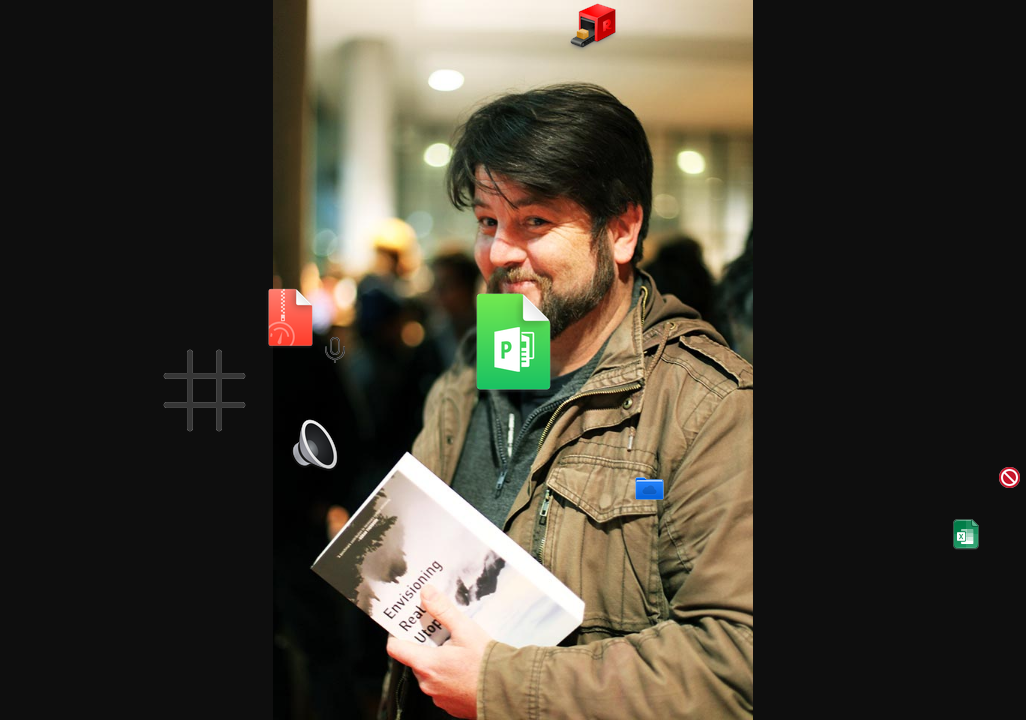  Describe the element at coordinates (204, 390) in the screenshot. I see `open sudoku puzzle game` at that location.